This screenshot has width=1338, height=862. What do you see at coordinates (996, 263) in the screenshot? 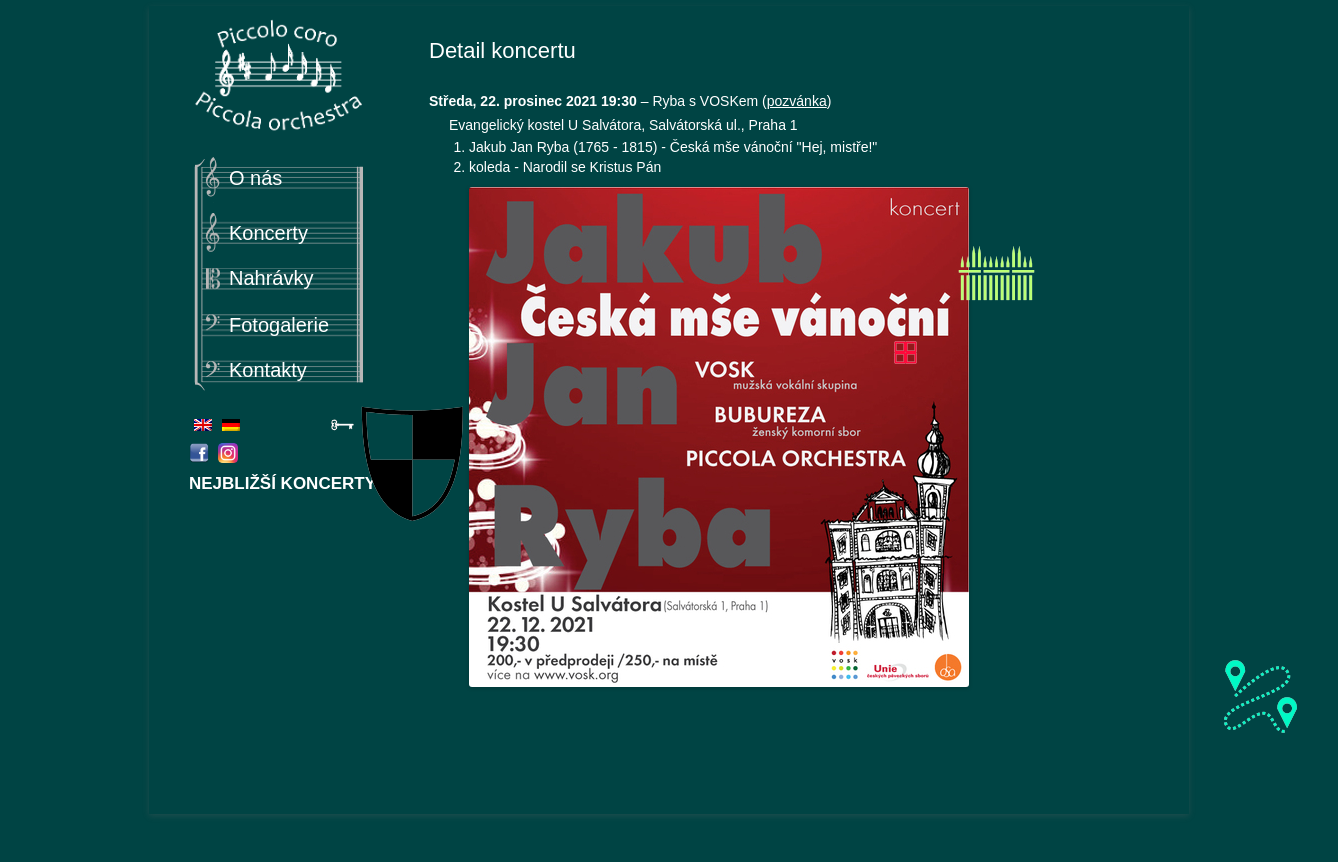
I see `defensive wall or barrier structure in a strategy game` at bounding box center [996, 263].